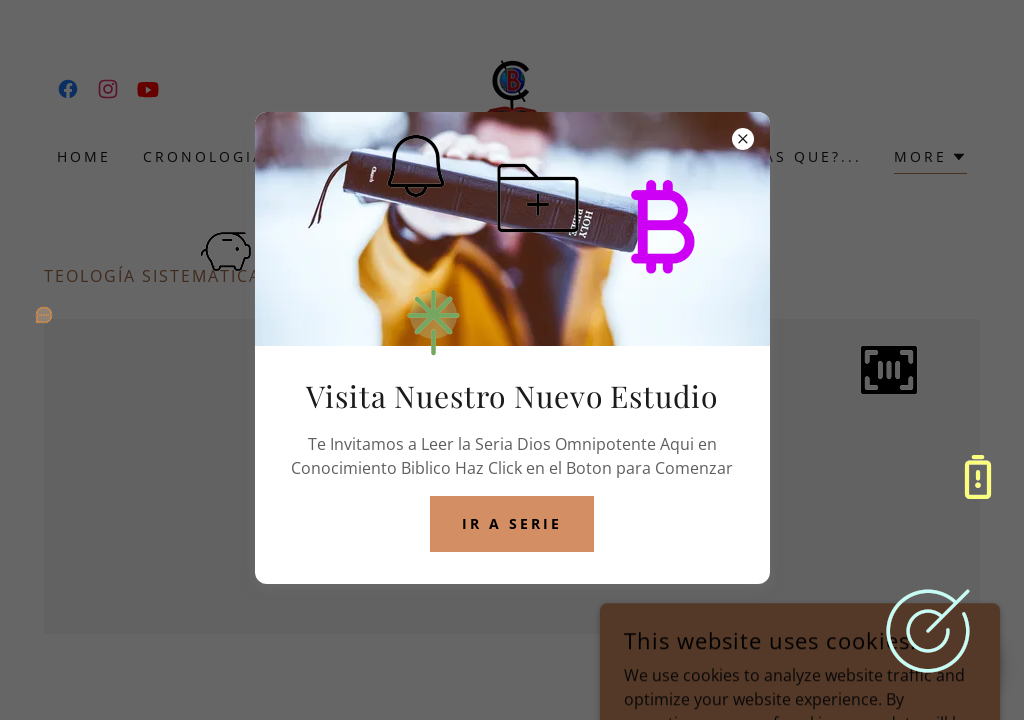 This screenshot has width=1024, height=720. What do you see at coordinates (44, 315) in the screenshot?
I see `open chat or messaging` at bounding box center [44, 315].